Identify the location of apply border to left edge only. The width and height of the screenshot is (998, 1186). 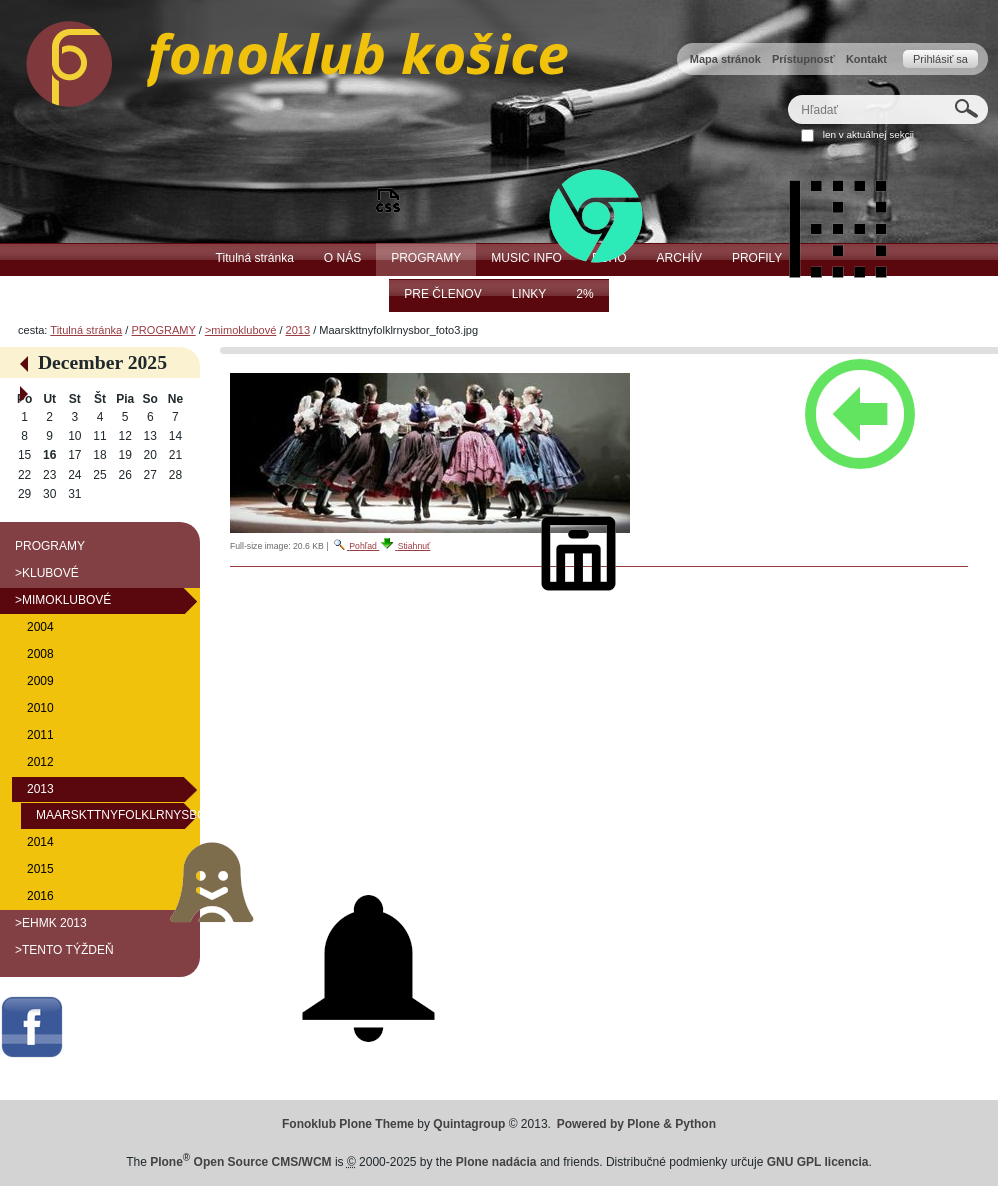
(838, 229).